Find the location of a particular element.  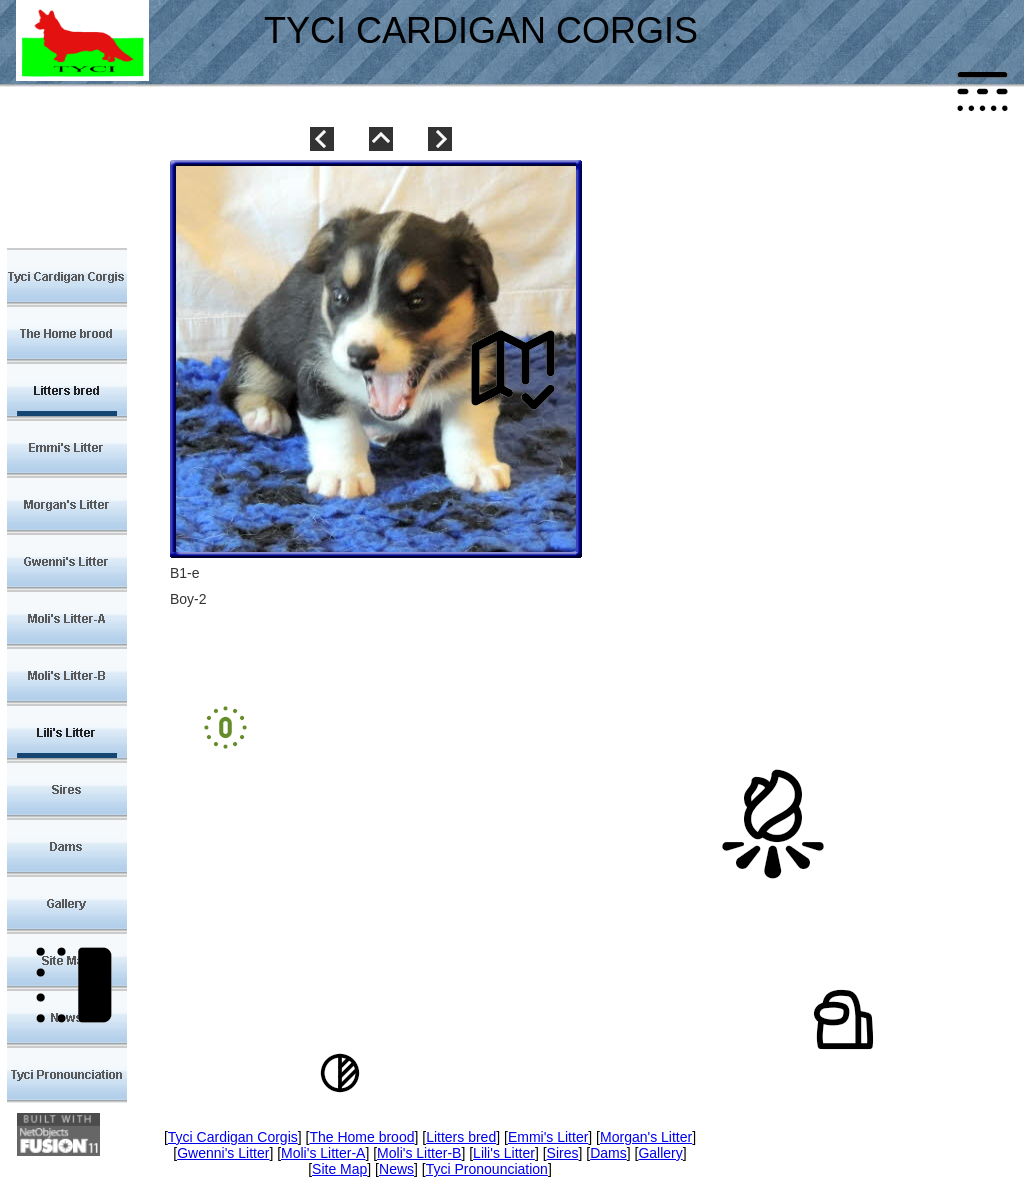

indicates a loading or processing state is located at coordinates (225, 727).